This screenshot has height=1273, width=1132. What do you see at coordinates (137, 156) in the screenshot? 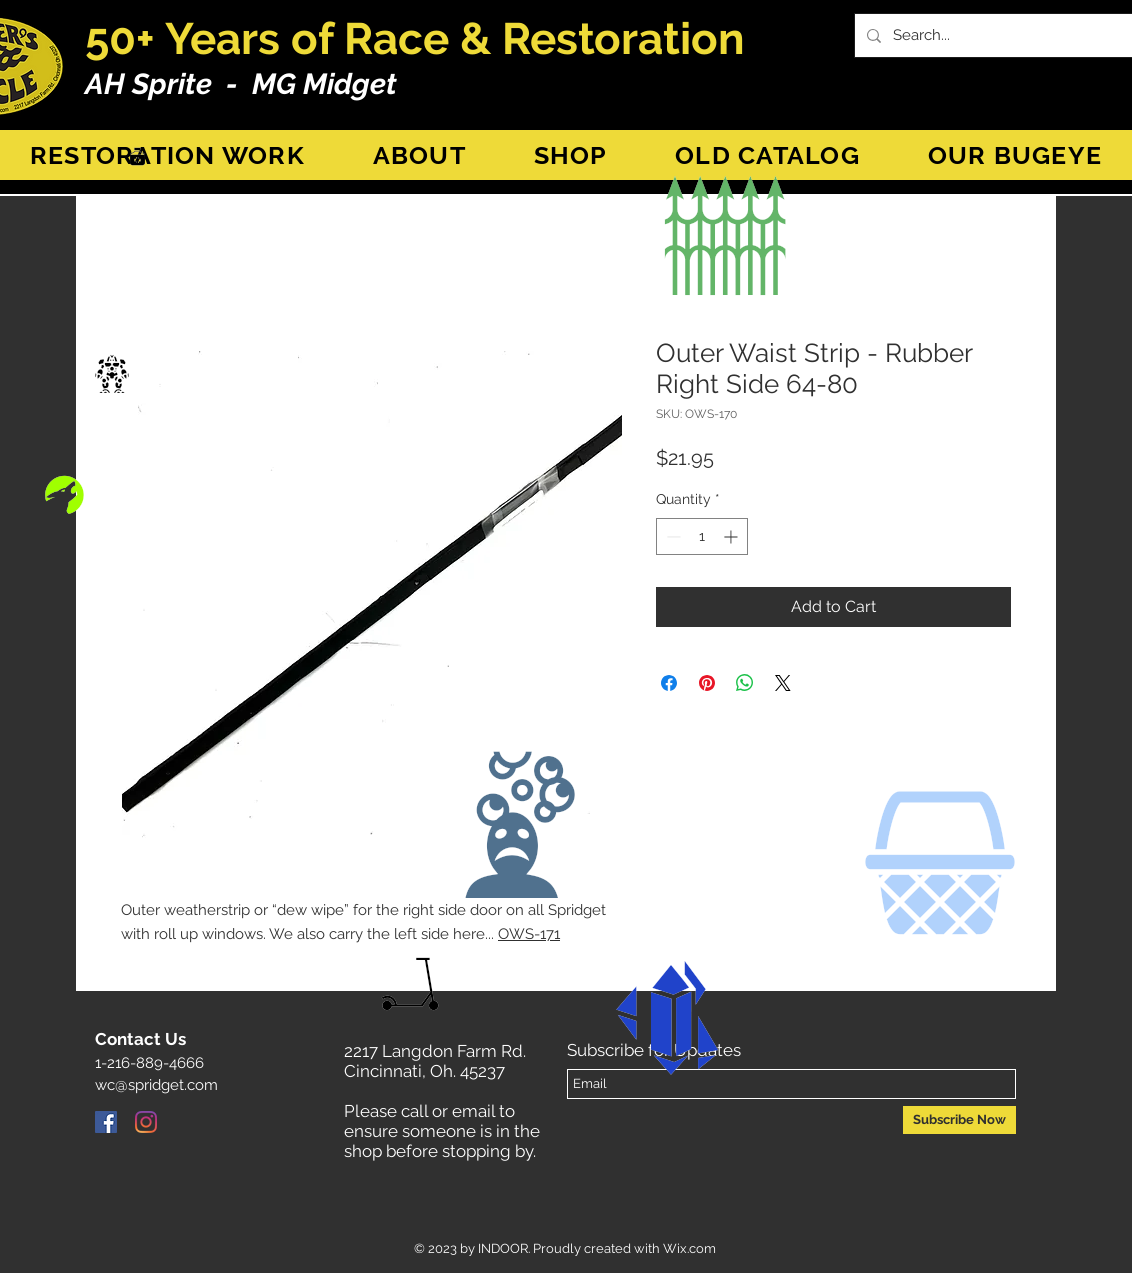
I see `access health or healing items` at bounding box center [137, 156].